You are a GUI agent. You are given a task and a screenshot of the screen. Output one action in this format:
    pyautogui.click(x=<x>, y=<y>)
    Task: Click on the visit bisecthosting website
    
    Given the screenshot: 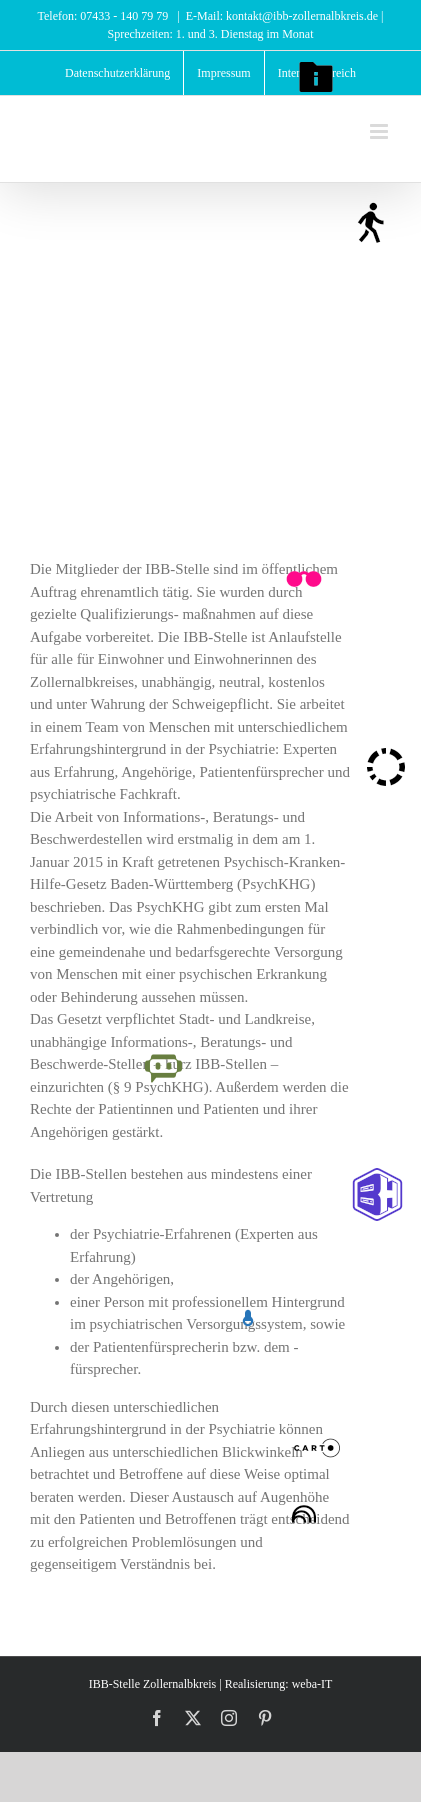 What is the action you would take?
    pyautogui.click(x=377, y=1194)
    